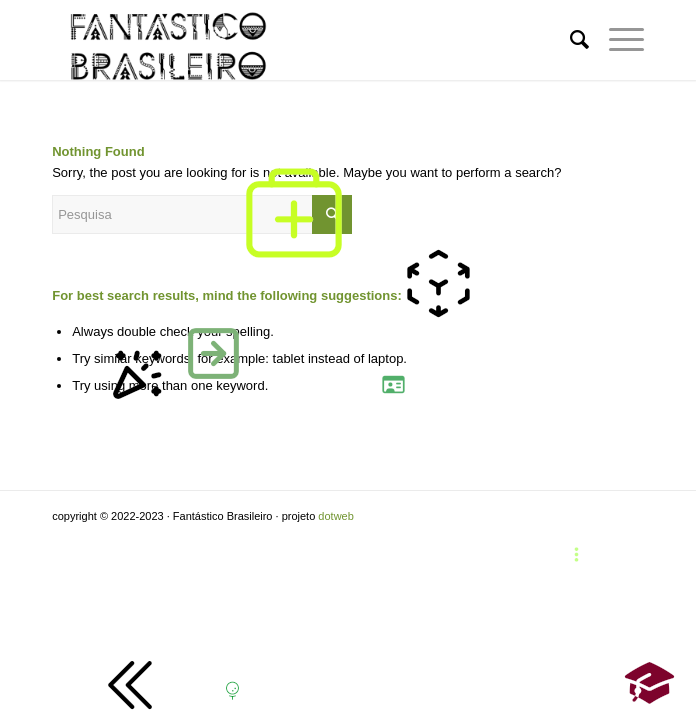 The width and height of the screenshot is (696, 720). I want to click on view or manage your driver's license, so click(393, 384).